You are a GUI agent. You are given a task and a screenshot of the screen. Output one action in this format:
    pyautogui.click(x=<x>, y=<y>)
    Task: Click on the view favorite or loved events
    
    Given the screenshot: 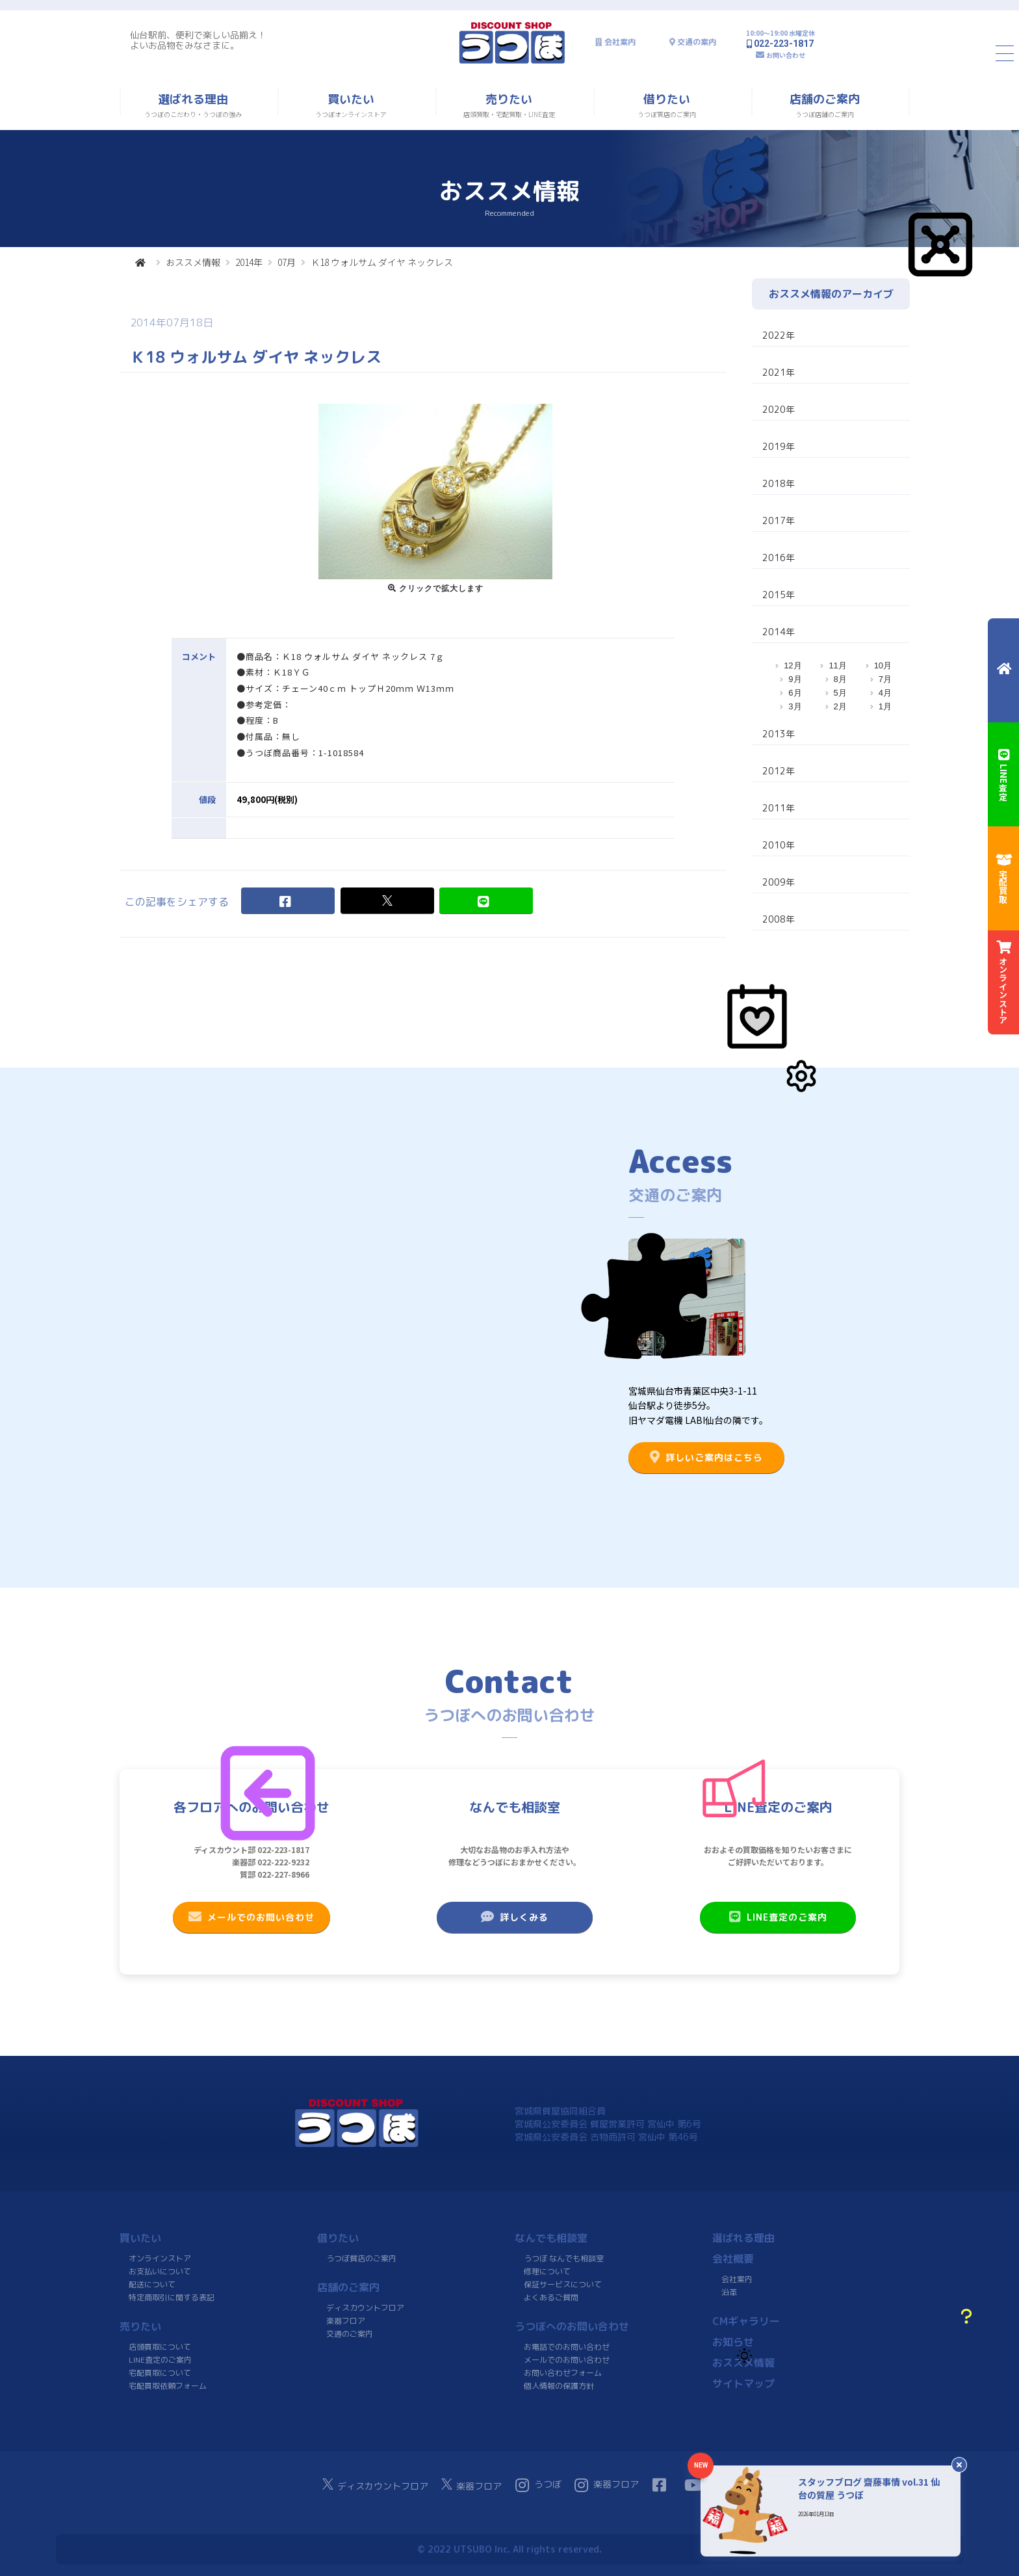 What is the action you would take?
    pyautogui.click(x=757, y=1019)
    